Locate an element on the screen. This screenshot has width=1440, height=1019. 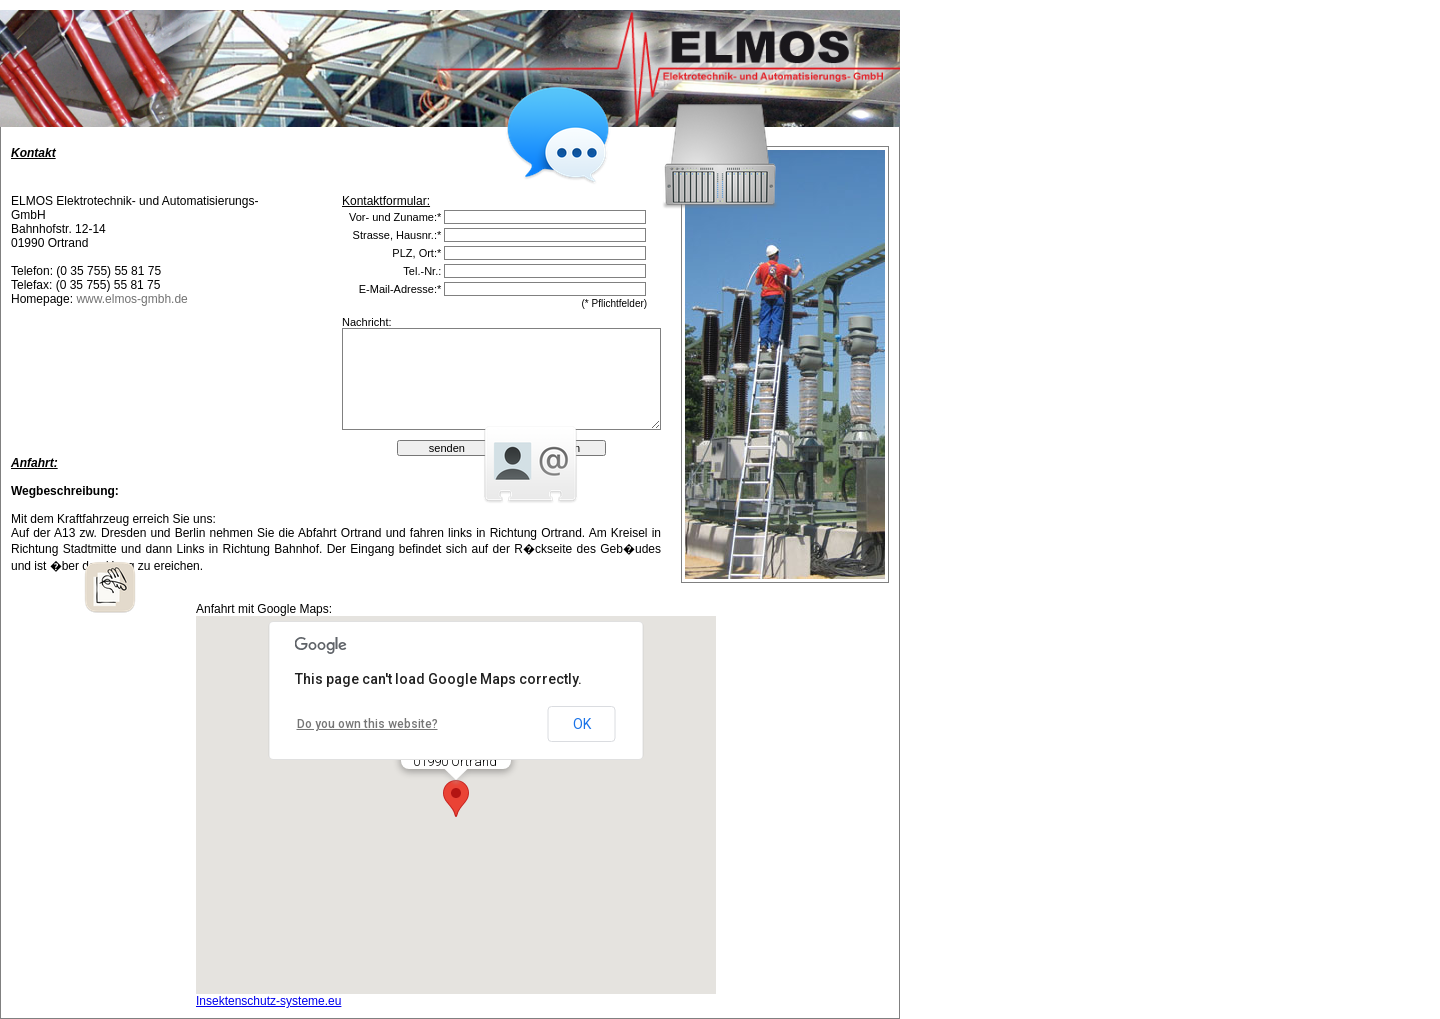
view contact card or vCard file is located at coordinates (530, 464).